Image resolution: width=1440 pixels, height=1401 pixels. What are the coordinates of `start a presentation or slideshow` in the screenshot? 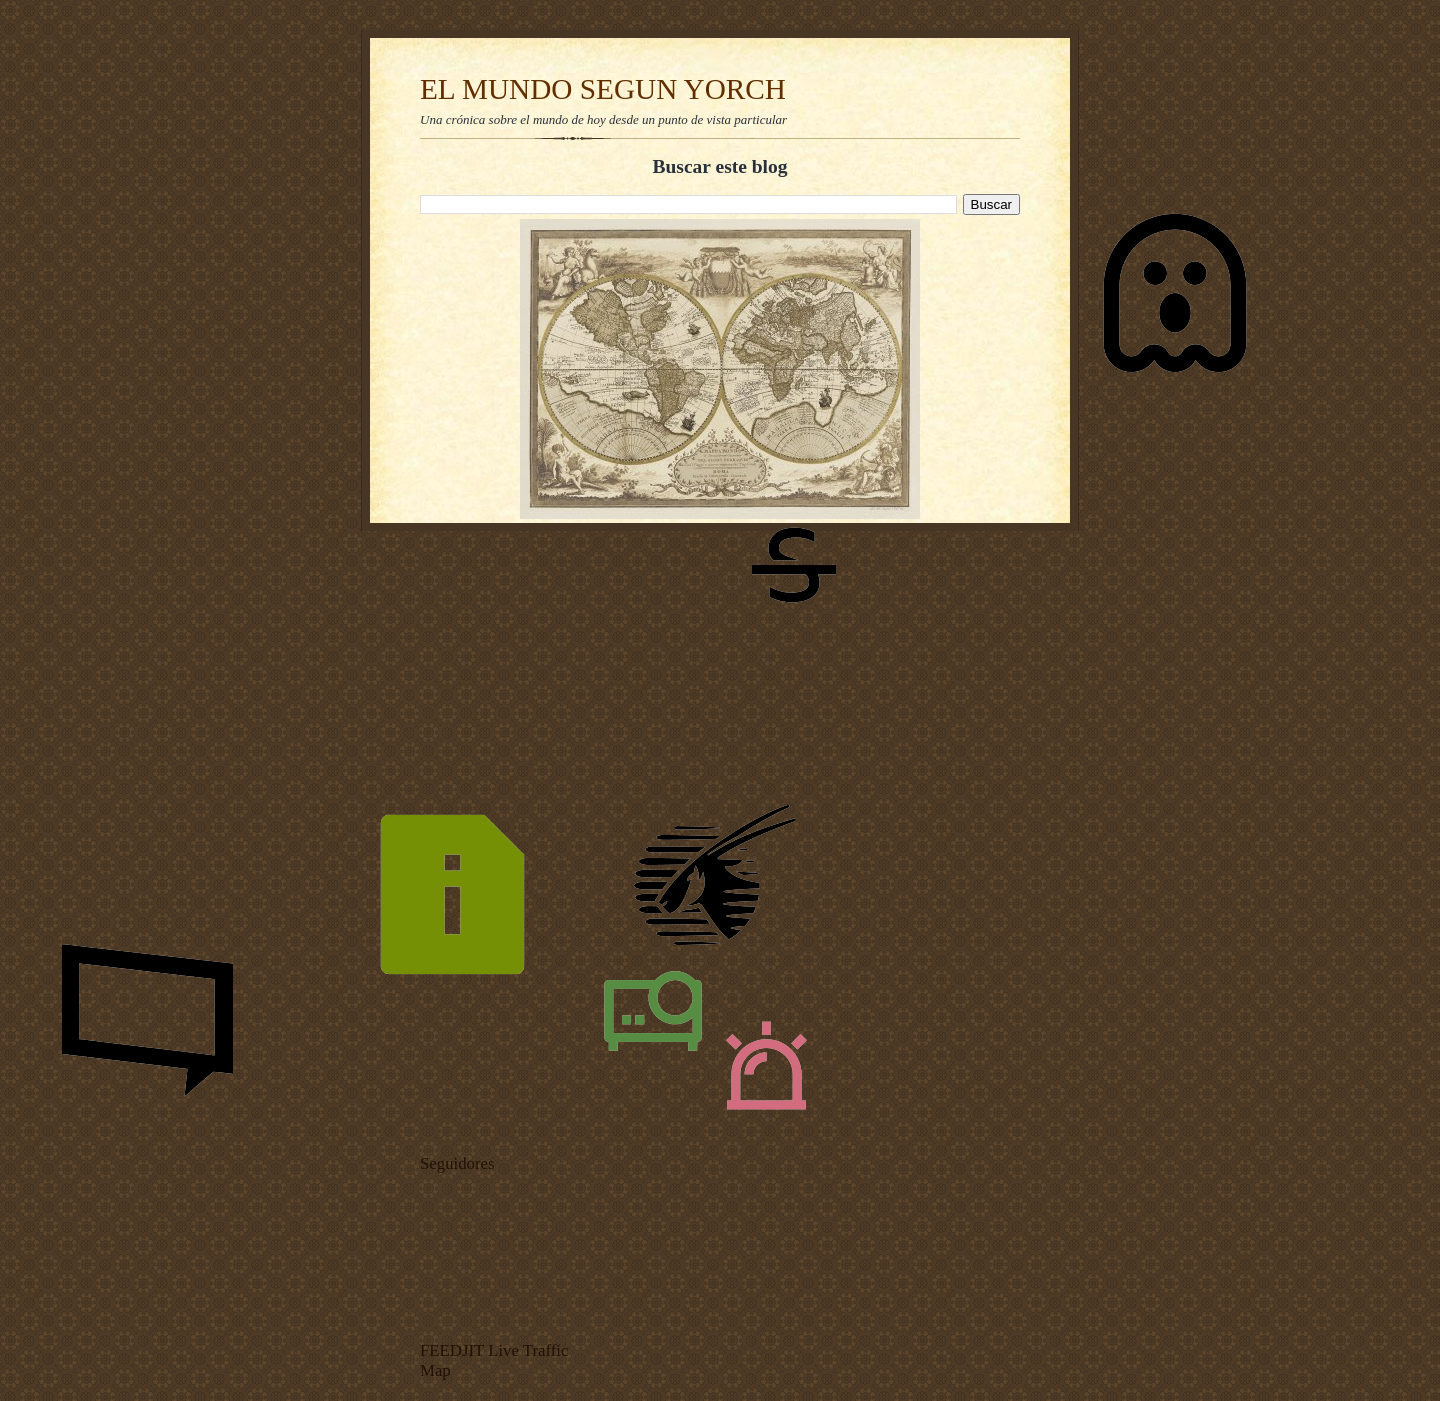 It's located at (653, 1011).